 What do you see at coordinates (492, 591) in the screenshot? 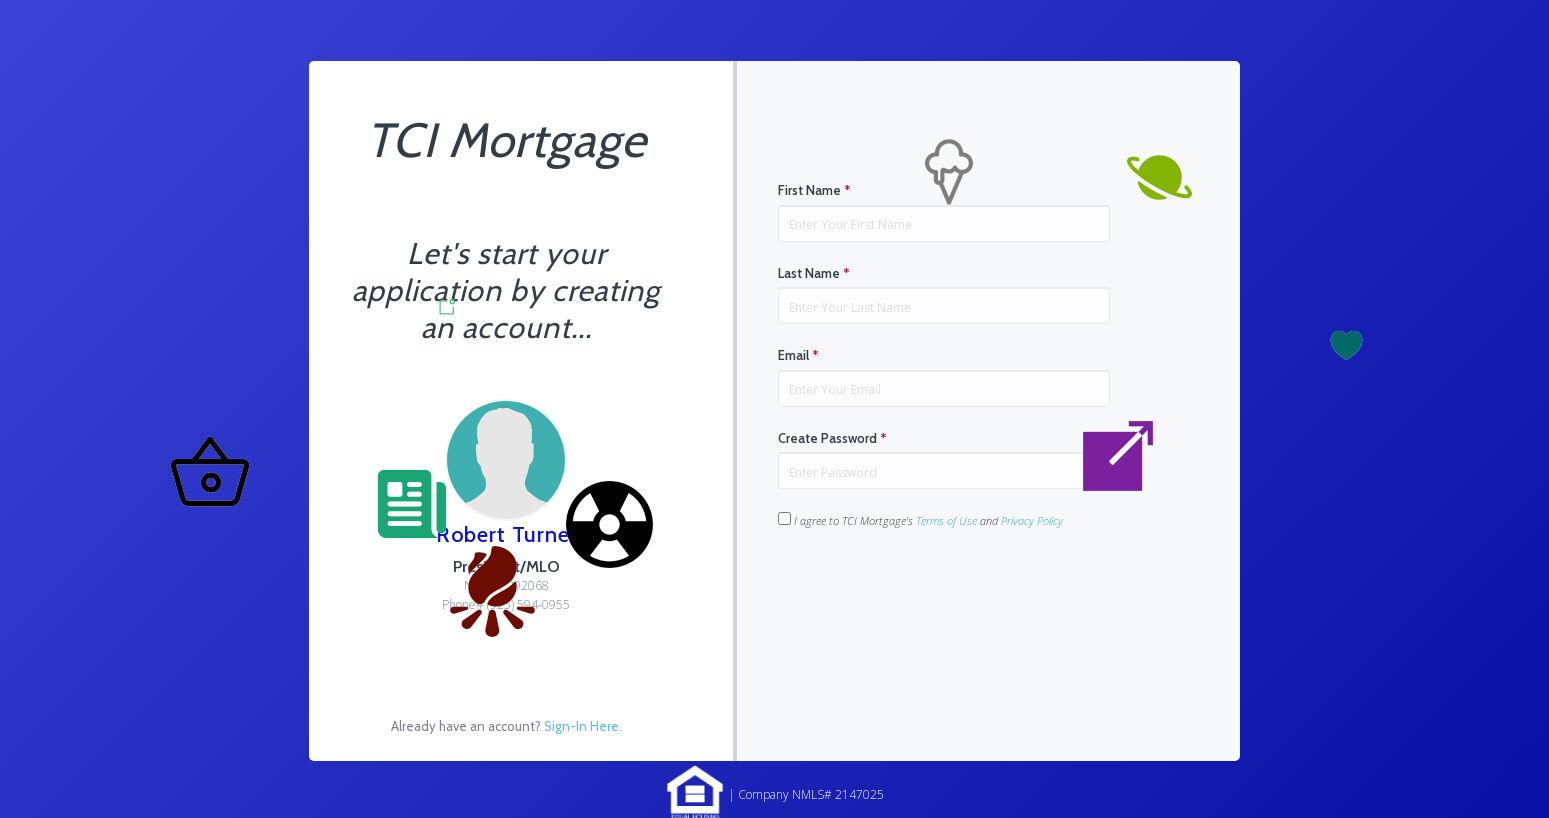
I see `access campfire or outdoor activity features` at bounding box center [492, 591].